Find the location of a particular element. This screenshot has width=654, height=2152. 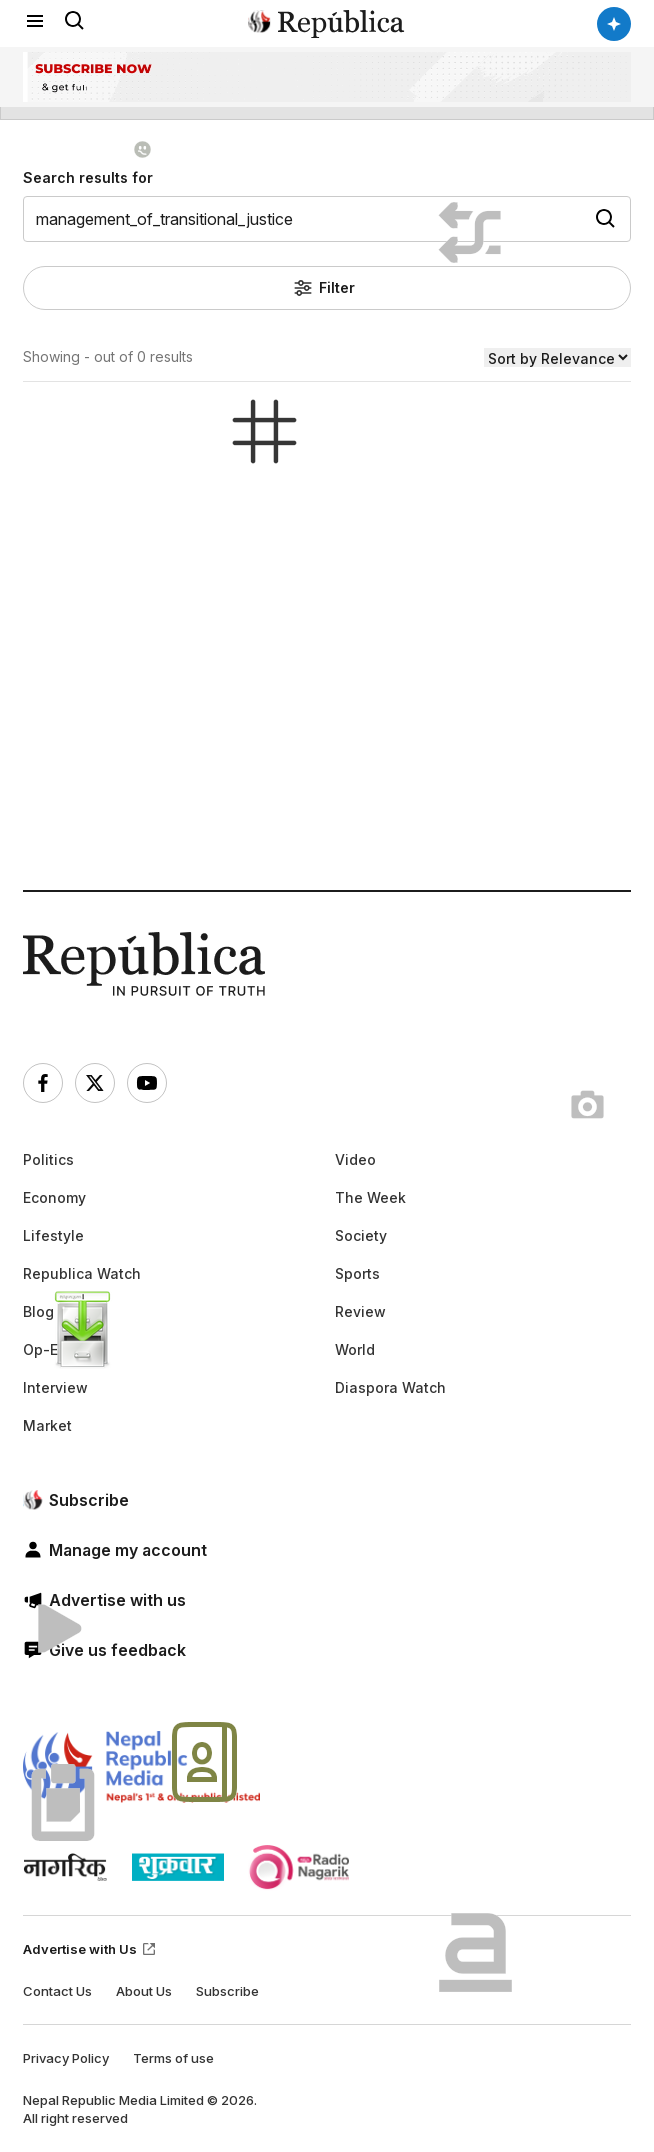

open sudoku puzzle game is located at coordinates (264, 431).